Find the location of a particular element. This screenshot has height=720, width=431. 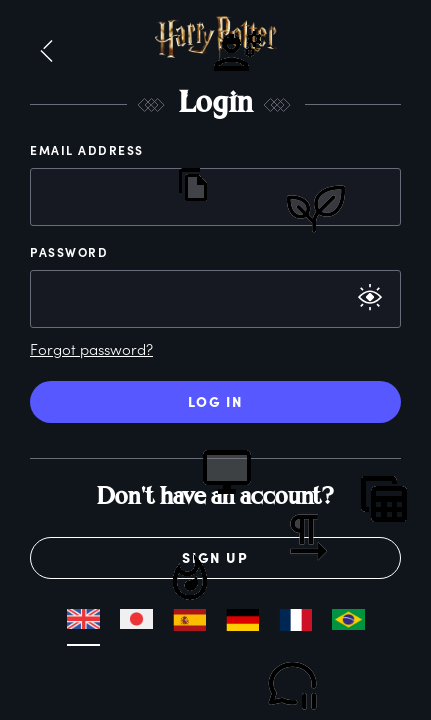

pause message notifications is located at coordinates (292, 683).